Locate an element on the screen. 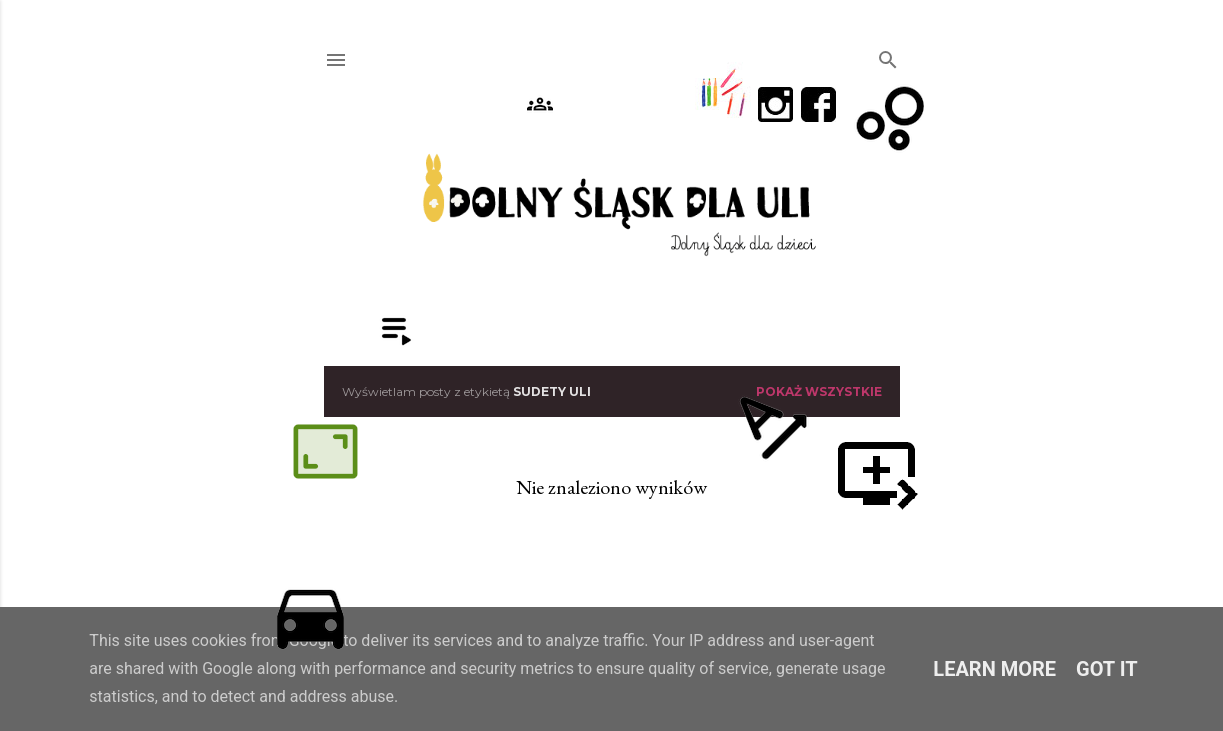 This screenshot has height=731, width=1223. view or manage groups is located at coordinates (540, 104).